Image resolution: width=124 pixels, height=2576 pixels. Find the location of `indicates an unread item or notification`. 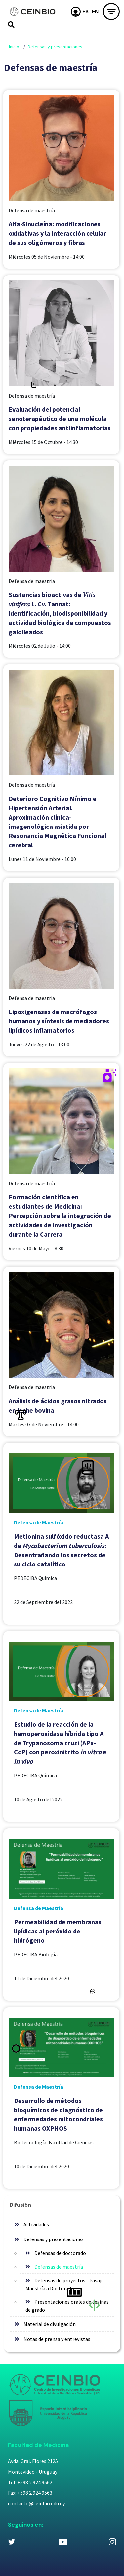

indicates an unread item or notification is located at coordinates (16, 2048).